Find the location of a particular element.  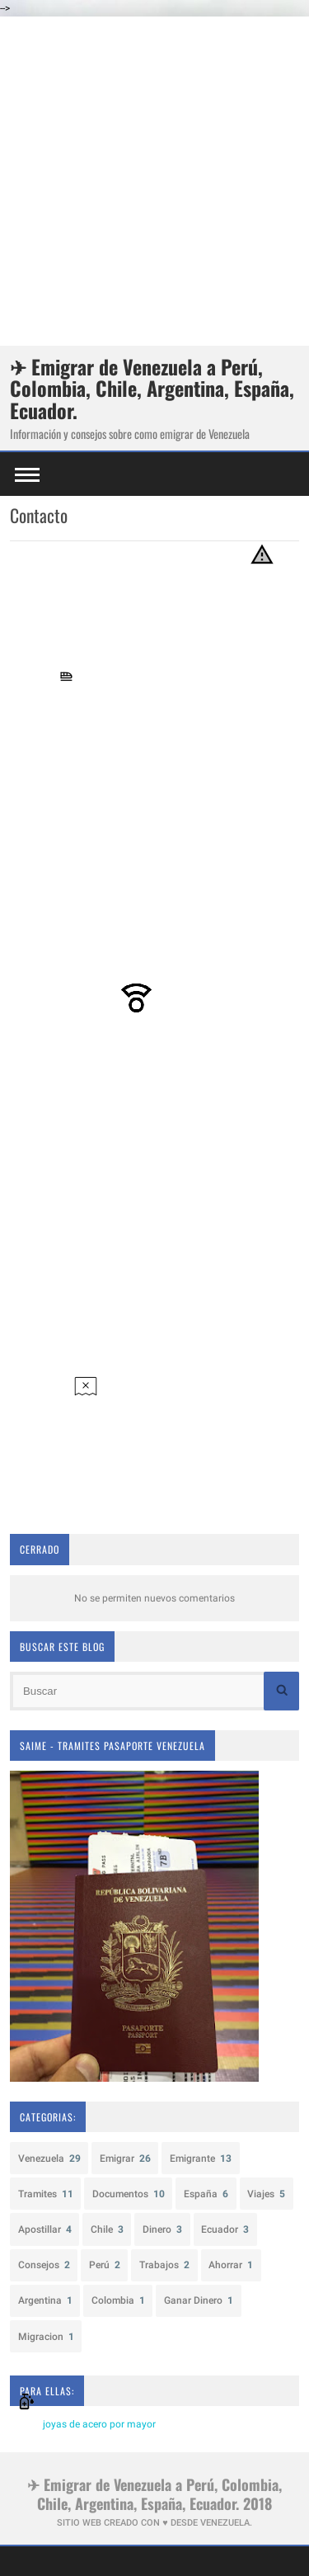

cancel or void a receipt is located at coordinates (86, 1386).